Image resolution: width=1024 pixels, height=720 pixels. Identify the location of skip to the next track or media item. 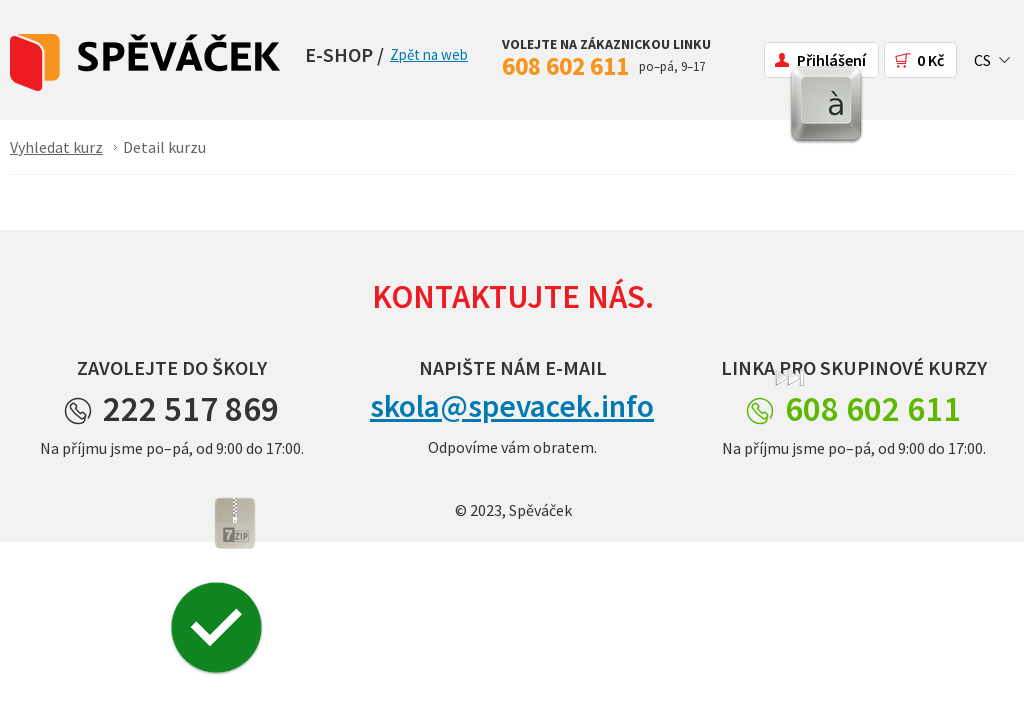
(790, 378).